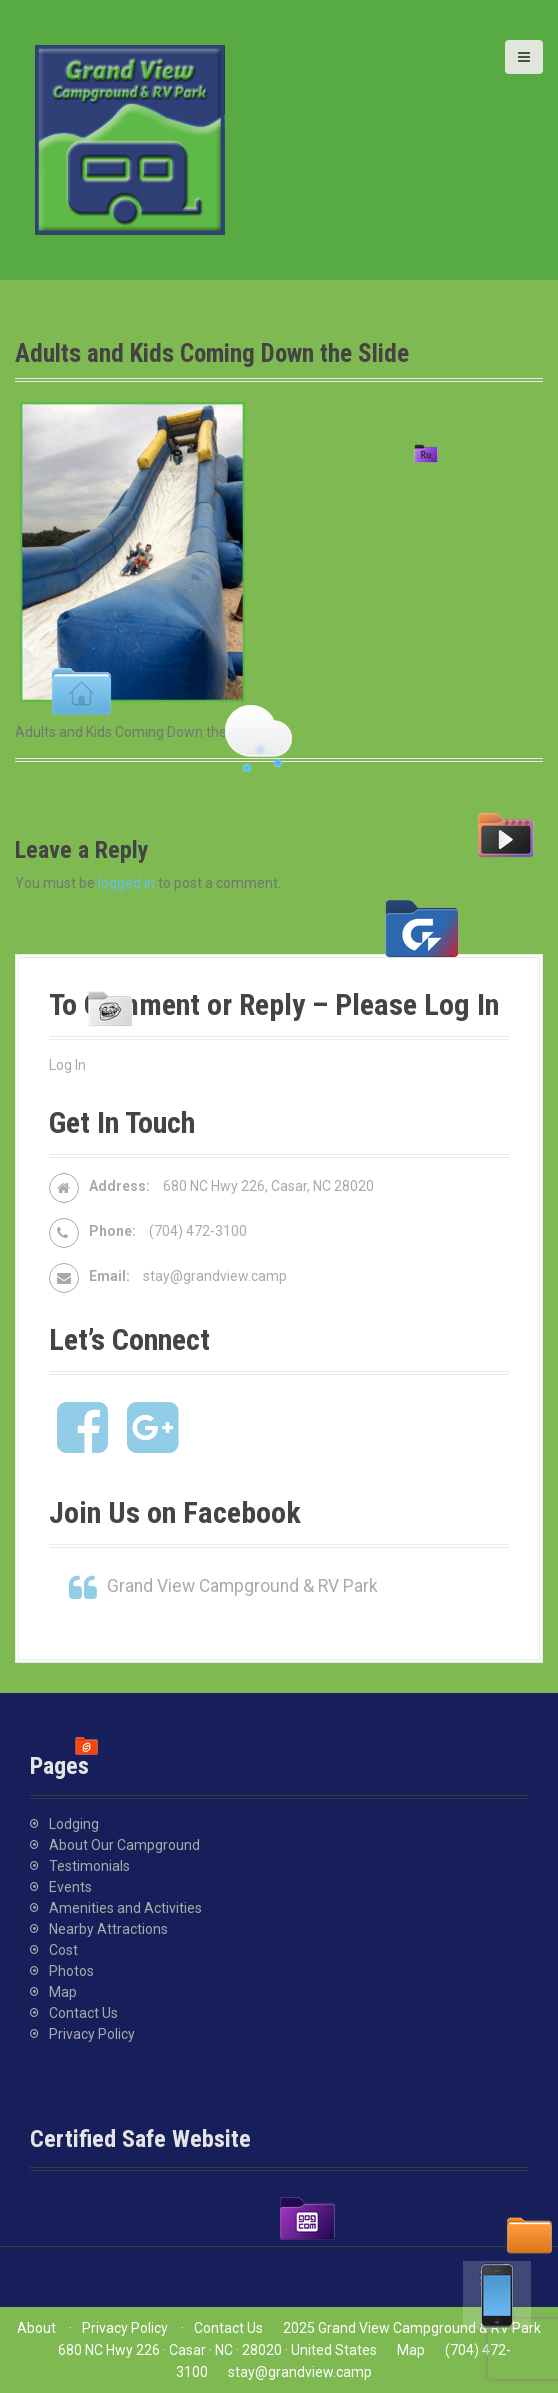 This screenshot has width=558, height=2393. What do you see at coordinates (81, 691) in the screenshot?
I see `open your home folder` at bounding box center [81, 691].